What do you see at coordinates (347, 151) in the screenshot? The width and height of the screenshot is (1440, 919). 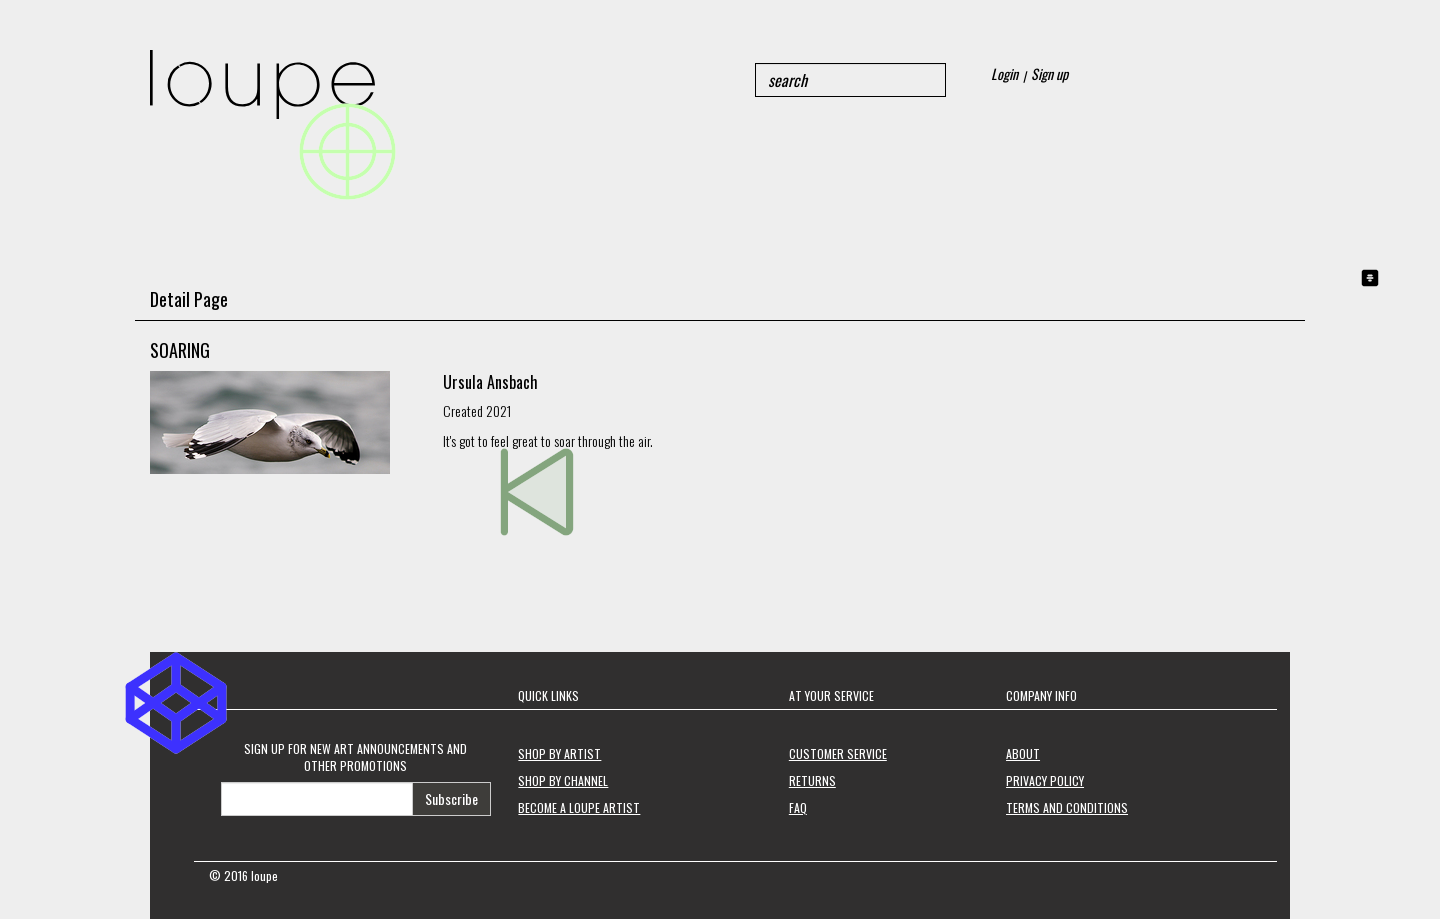 I see `view polar chart or radar graph data` at bounding box center [347, 151].